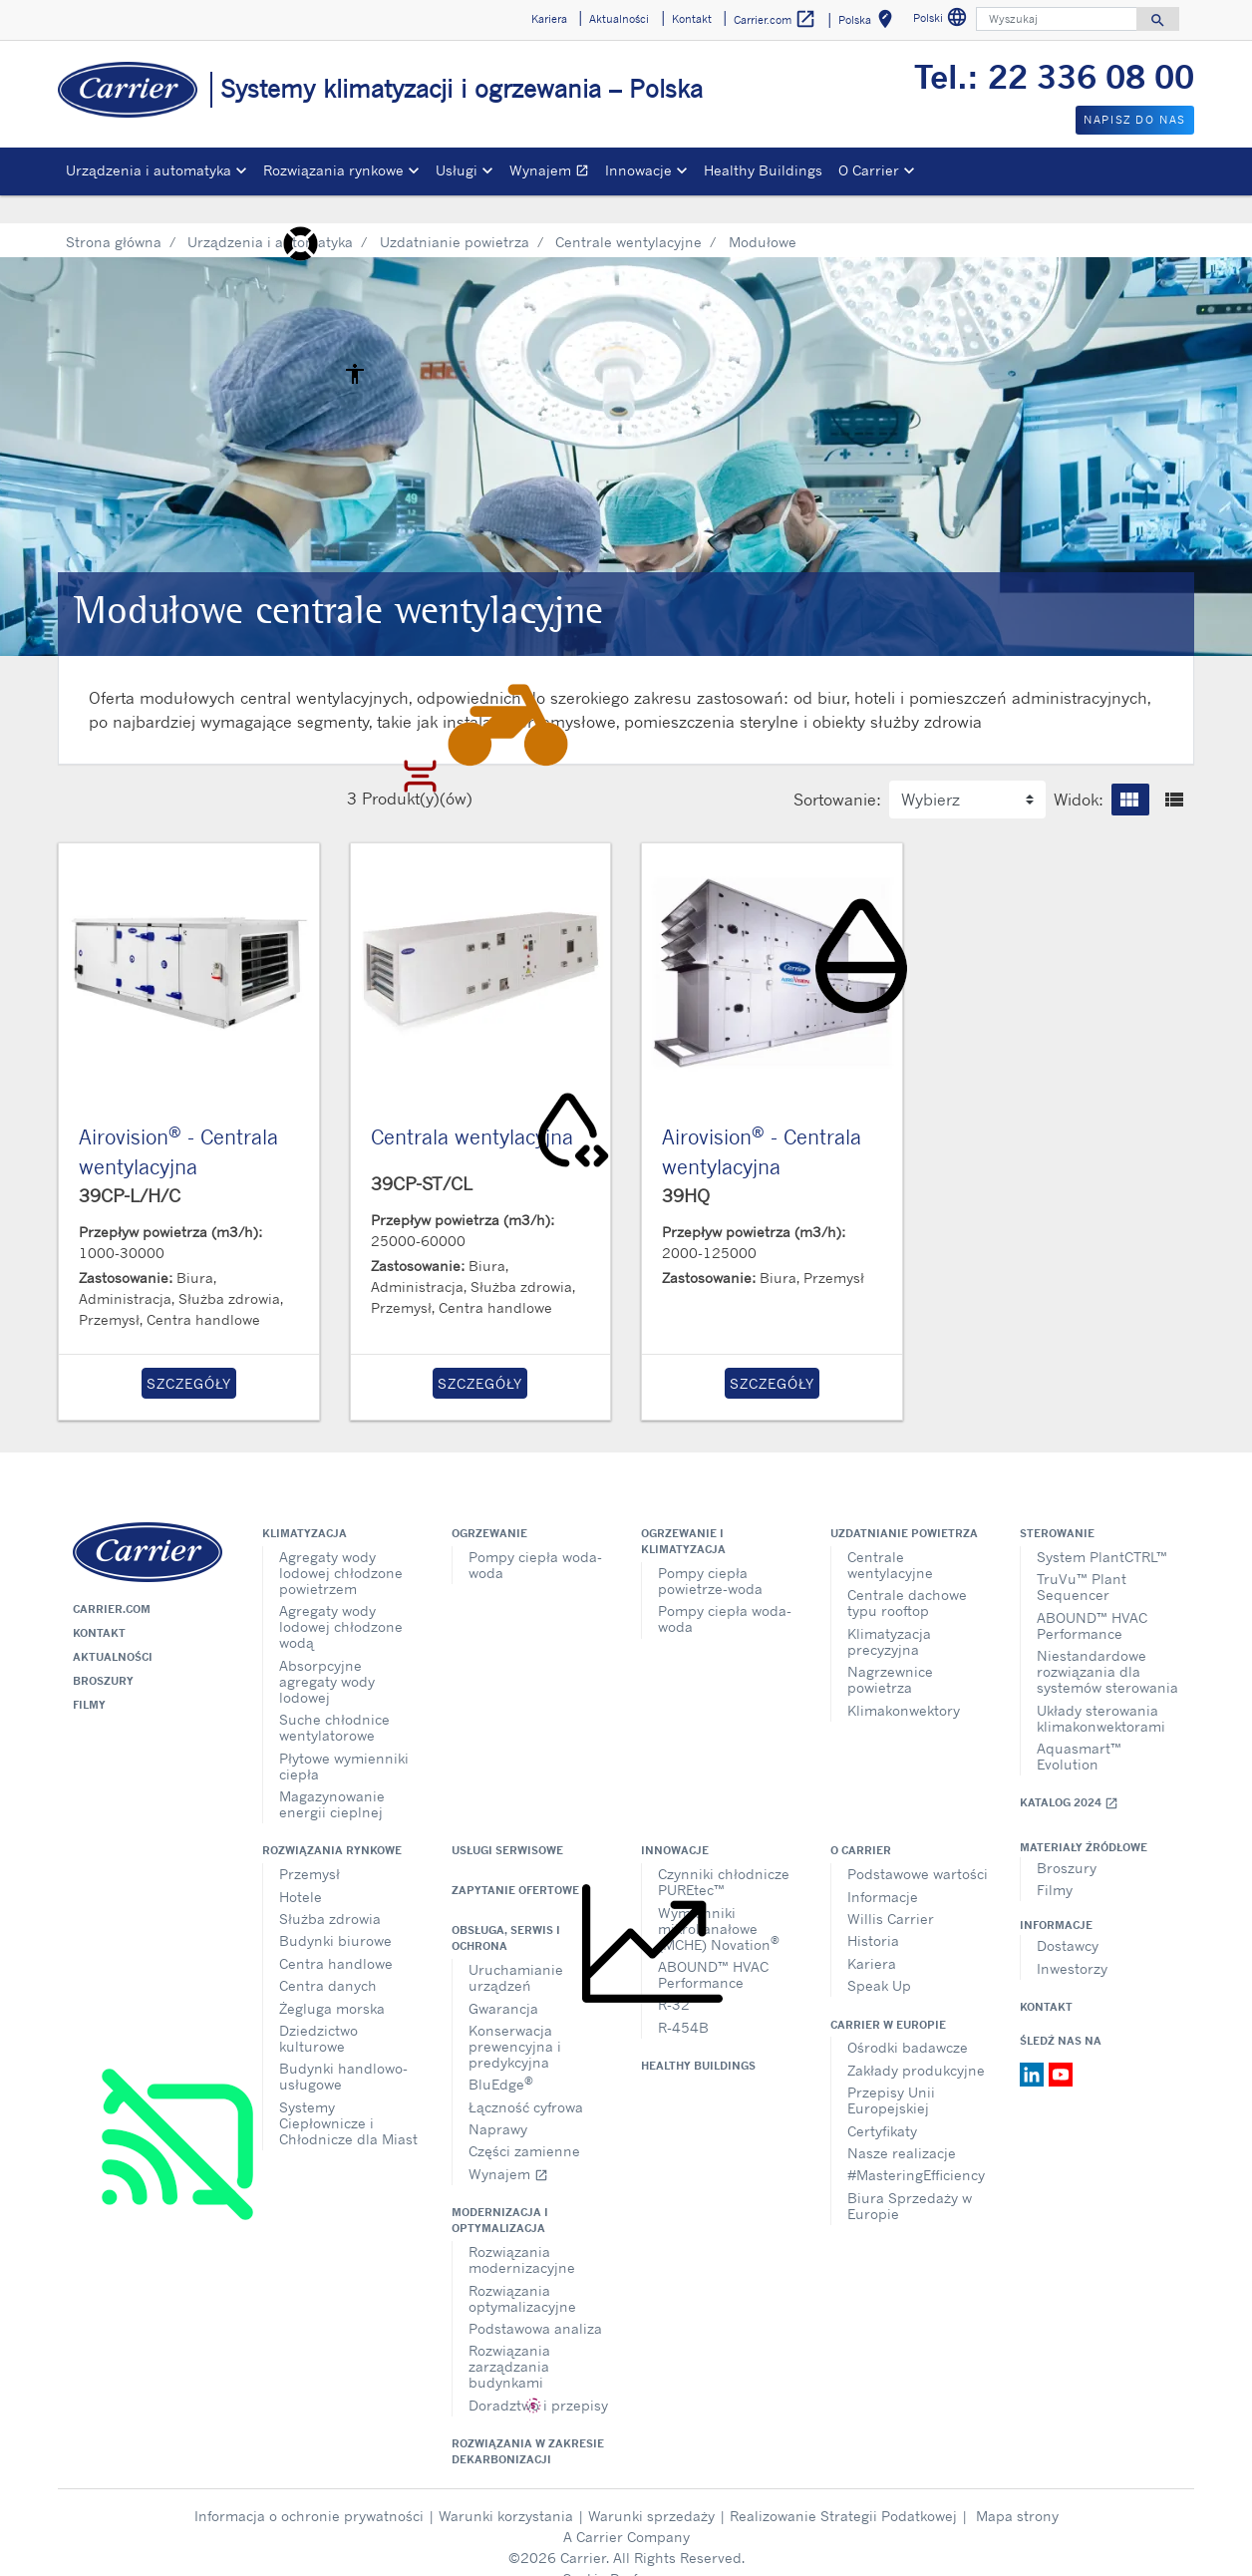 The width and height of the screenshot is (1252, 2576). What do you see at coordinates (533, 2406) in the screenshot?
I see `set timer or countdown for 5 minutes` at bounding box center [533, 2406].